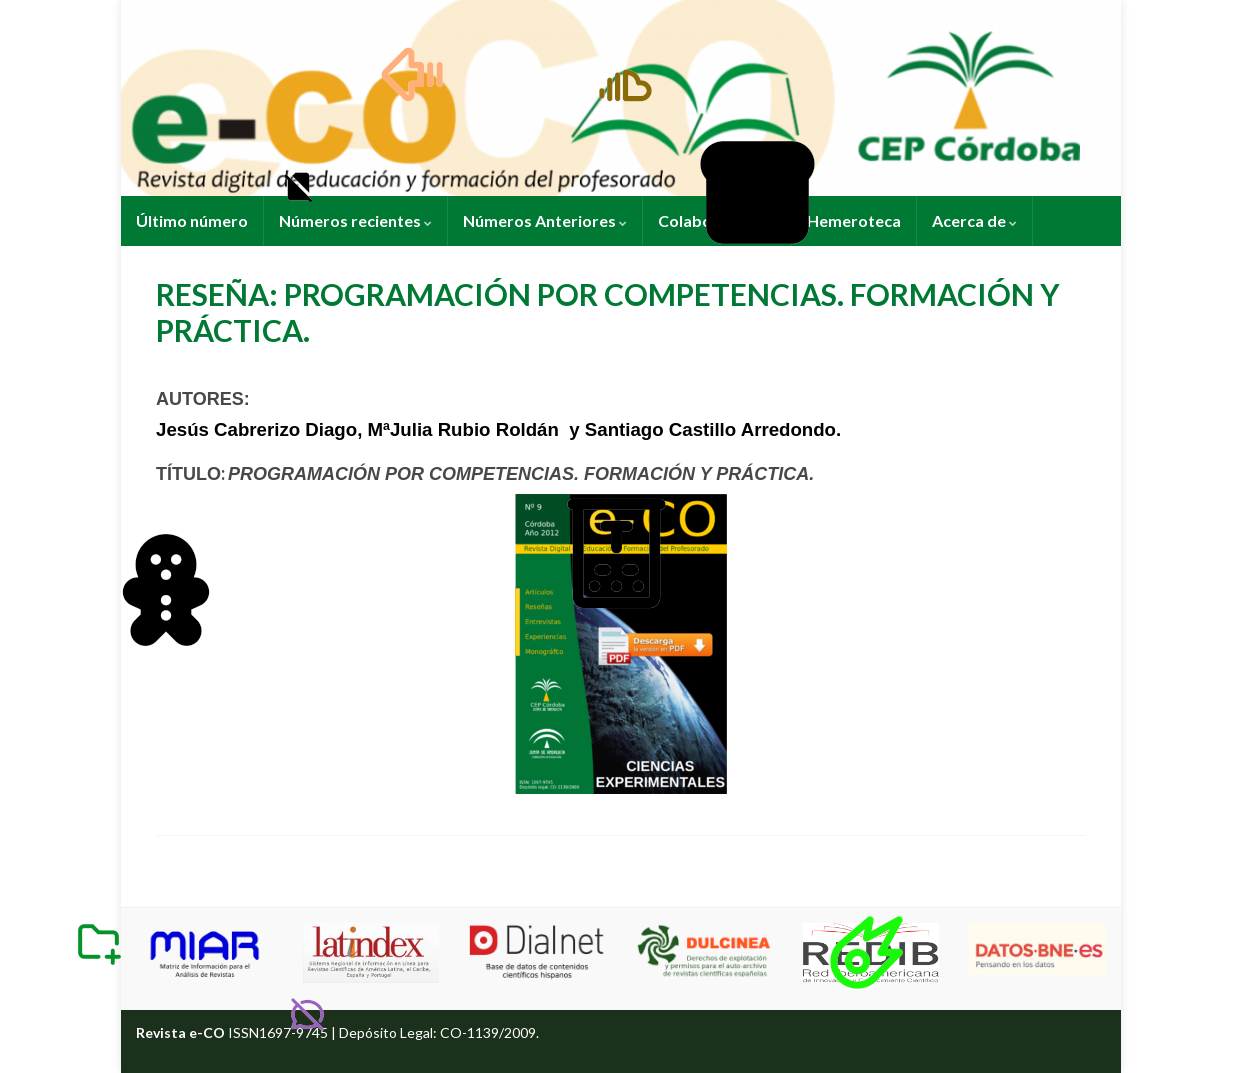 This screenshot has height=1073, width=1242. What do you see at coordinates (625, 85) in the screenshot?
I see `open soundcloud` at bounding box center [625, 85].